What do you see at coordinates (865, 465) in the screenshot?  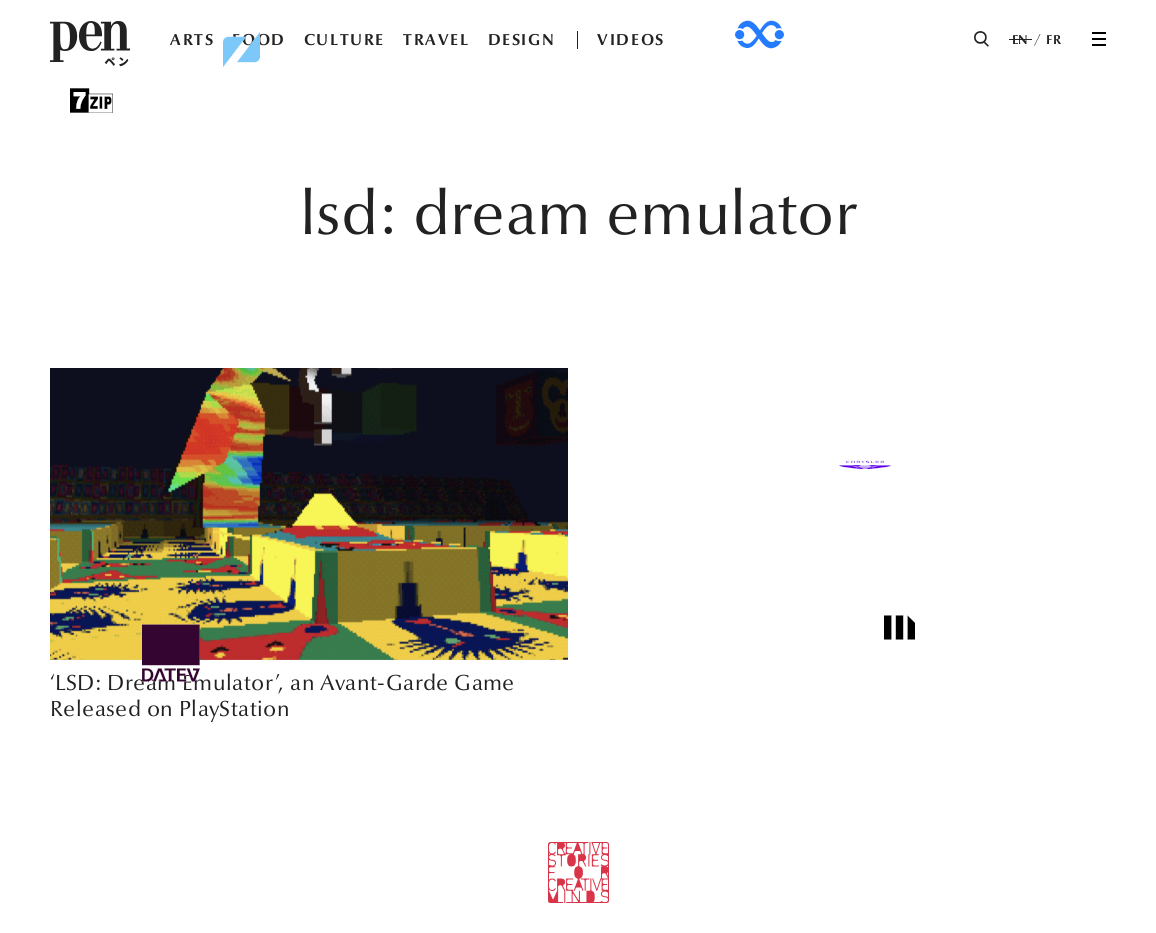 I see `chrysler brand logo` at bounding box center [865, 465].